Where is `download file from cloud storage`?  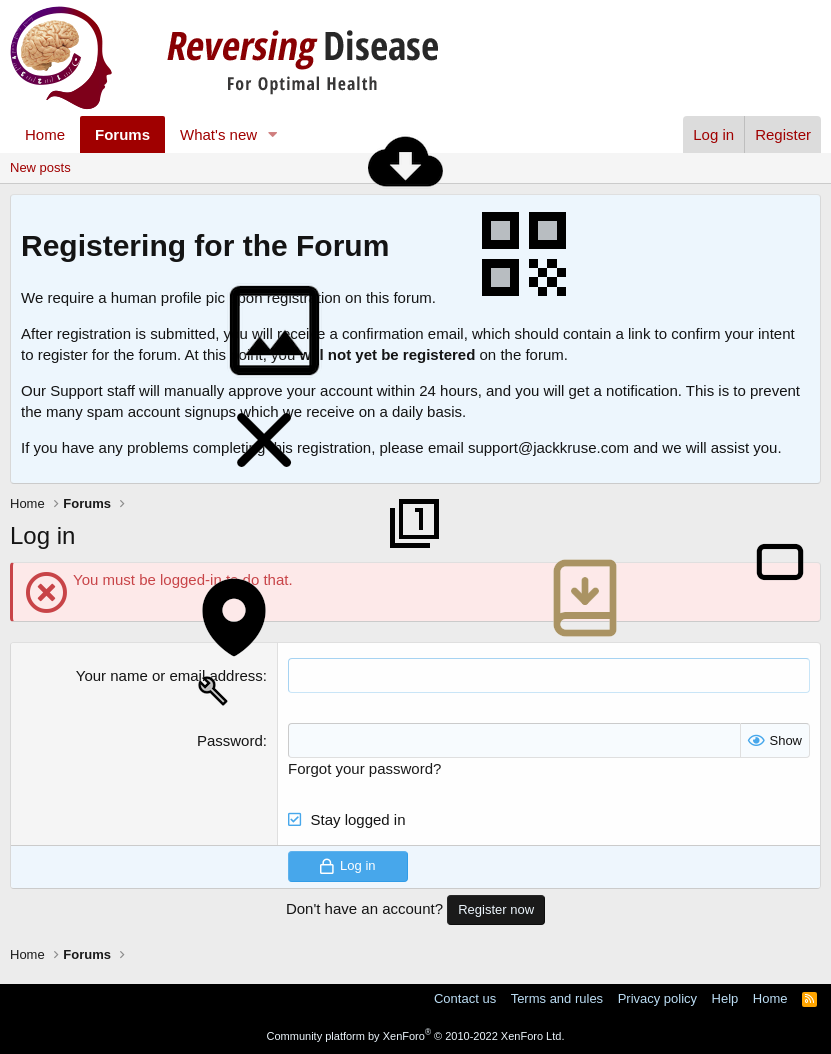 download file from cloud storage is located at coordinates (405, 161).